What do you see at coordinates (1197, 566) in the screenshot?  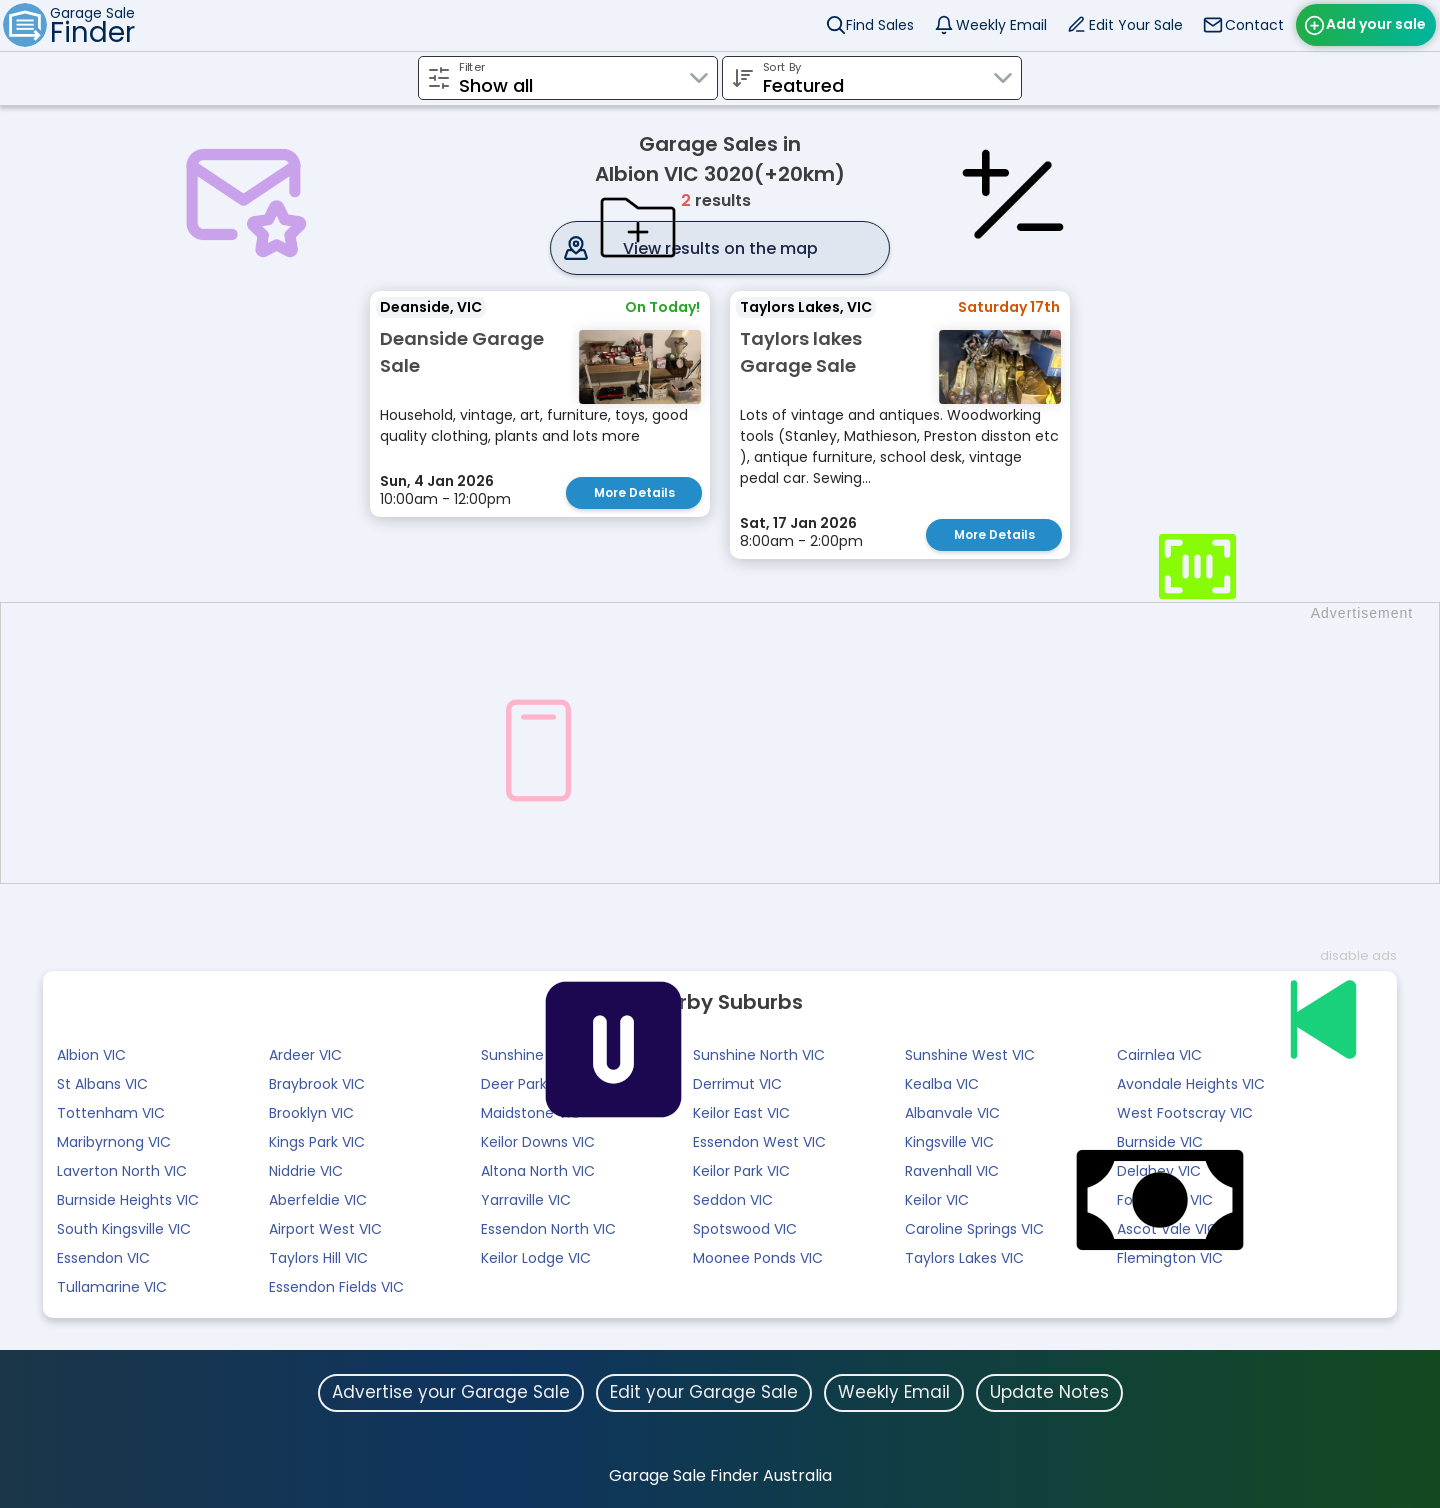 I see `scan a barcode` at bounding box center [1197, 566].